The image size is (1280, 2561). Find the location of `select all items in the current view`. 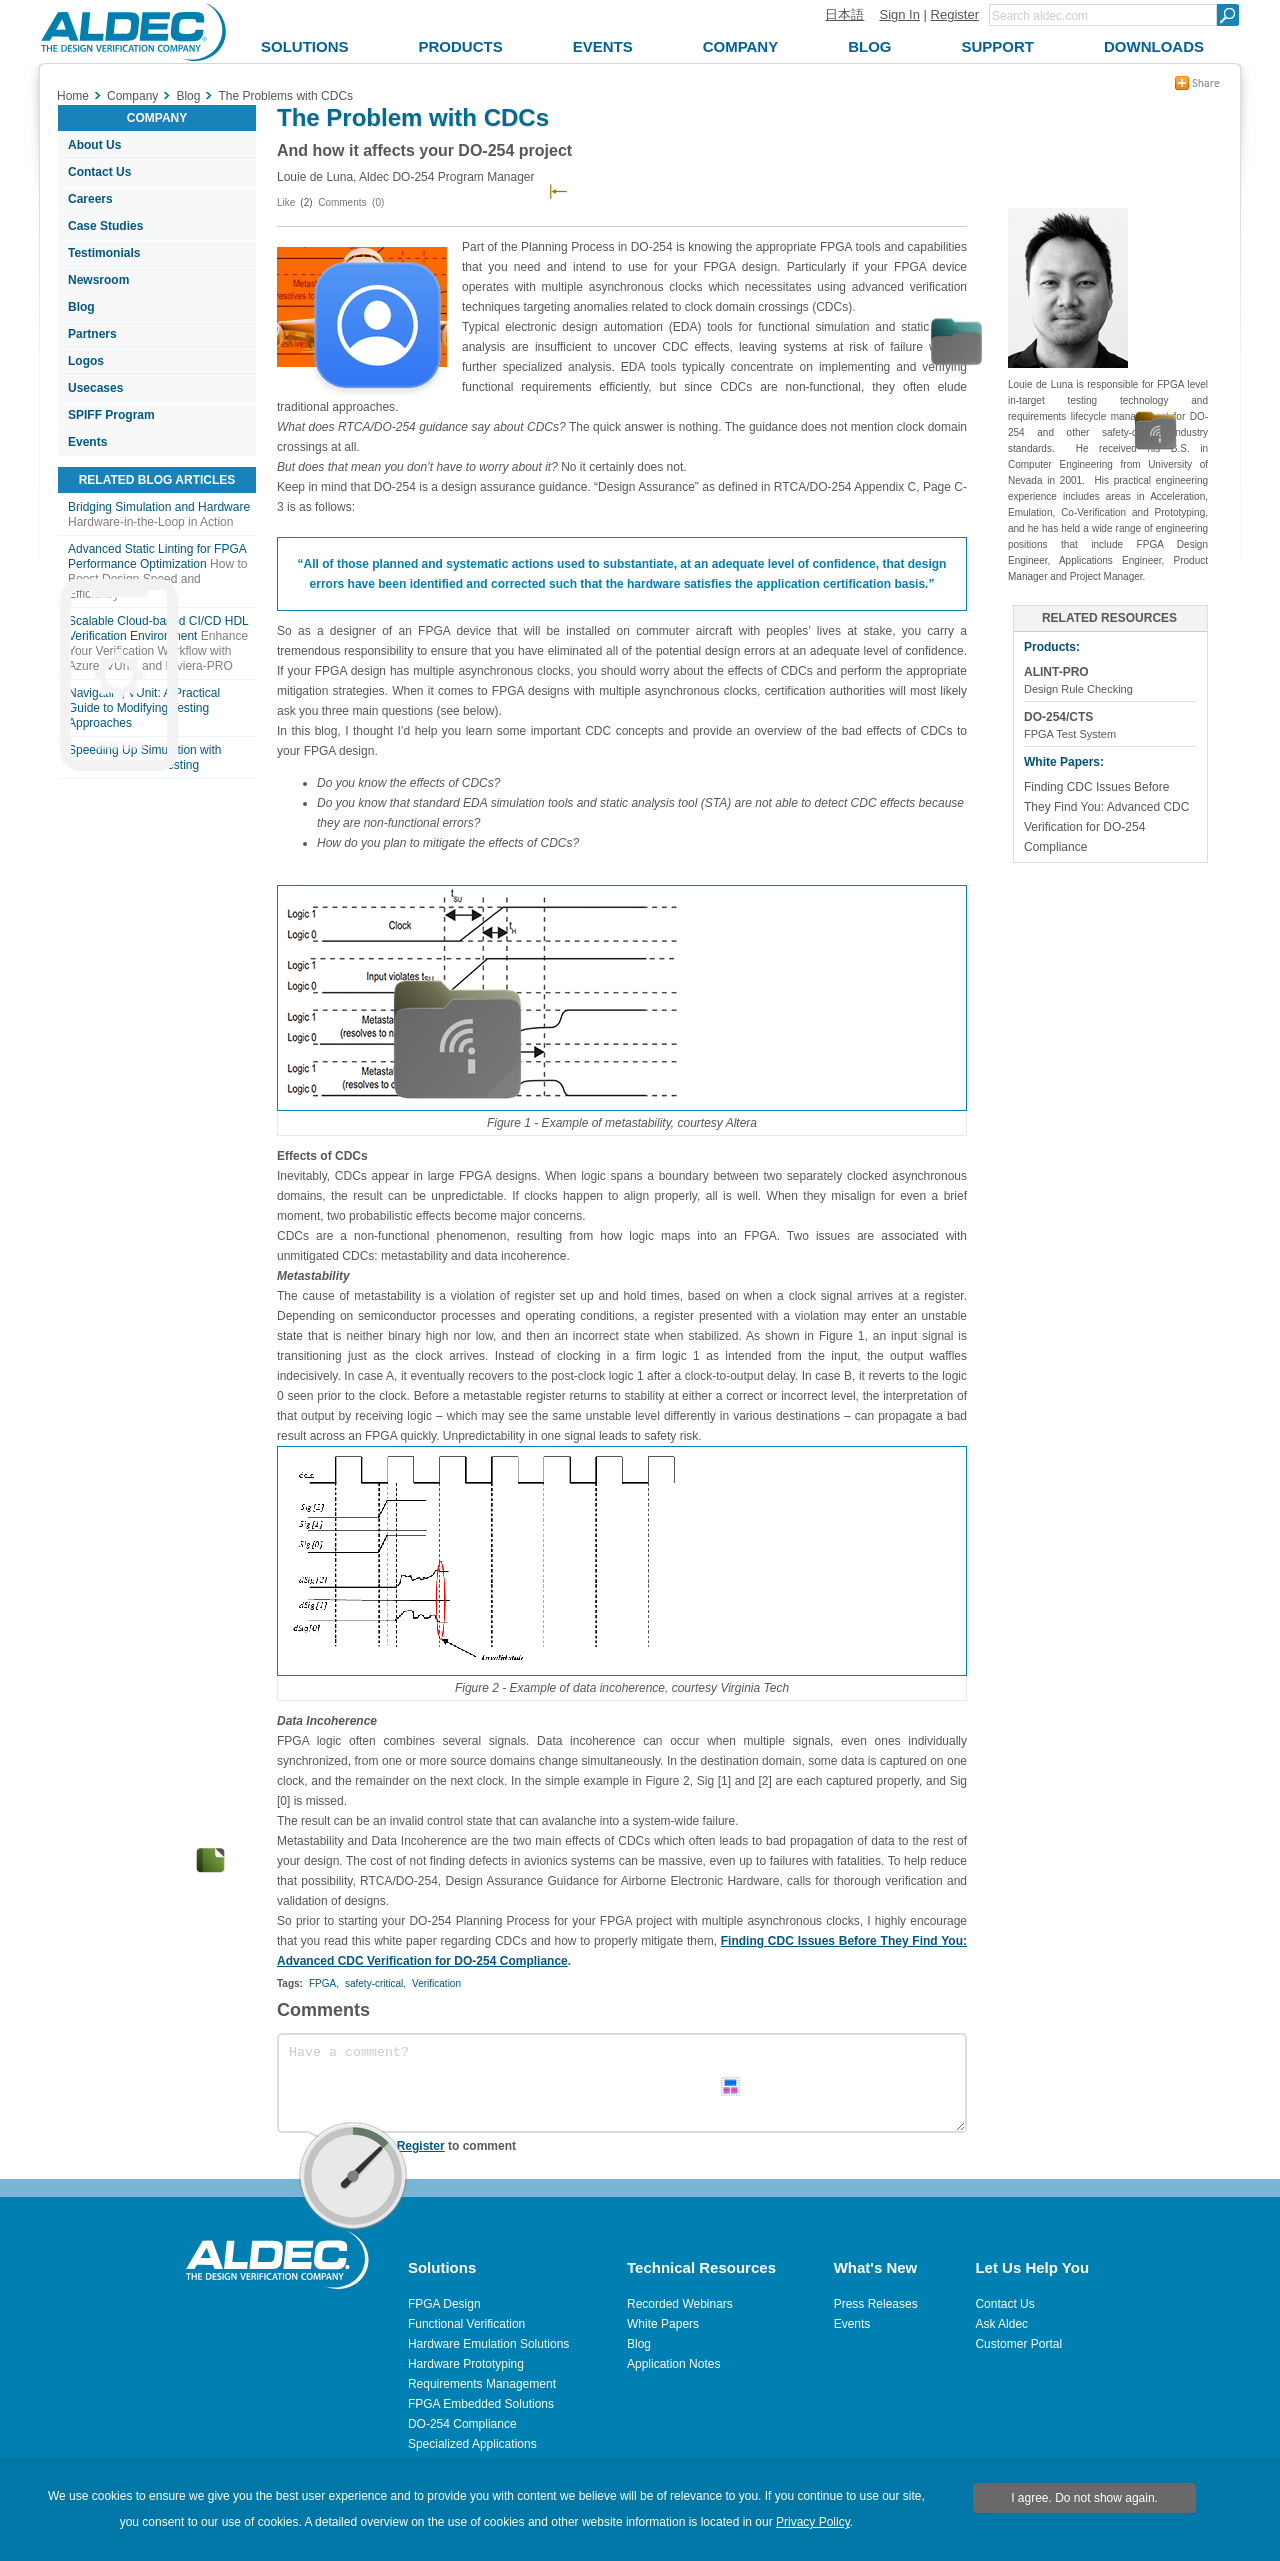

select all items in the current view is located at coordinates (730, 2086).